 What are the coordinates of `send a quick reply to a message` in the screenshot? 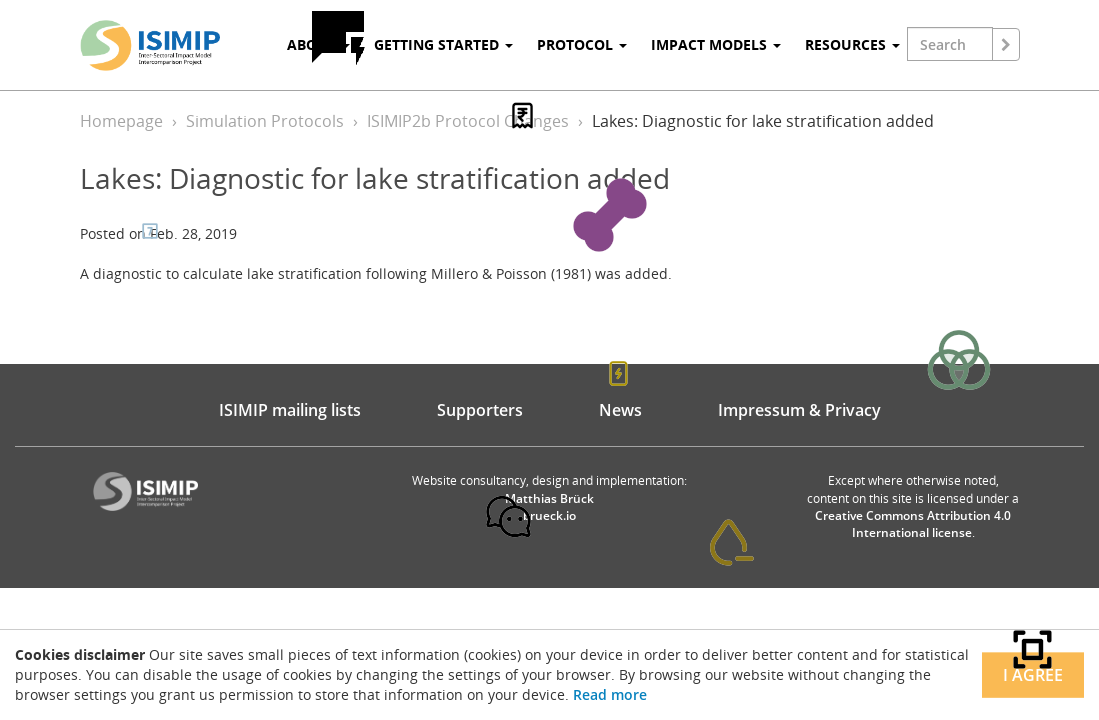 It's located at (338, 37).